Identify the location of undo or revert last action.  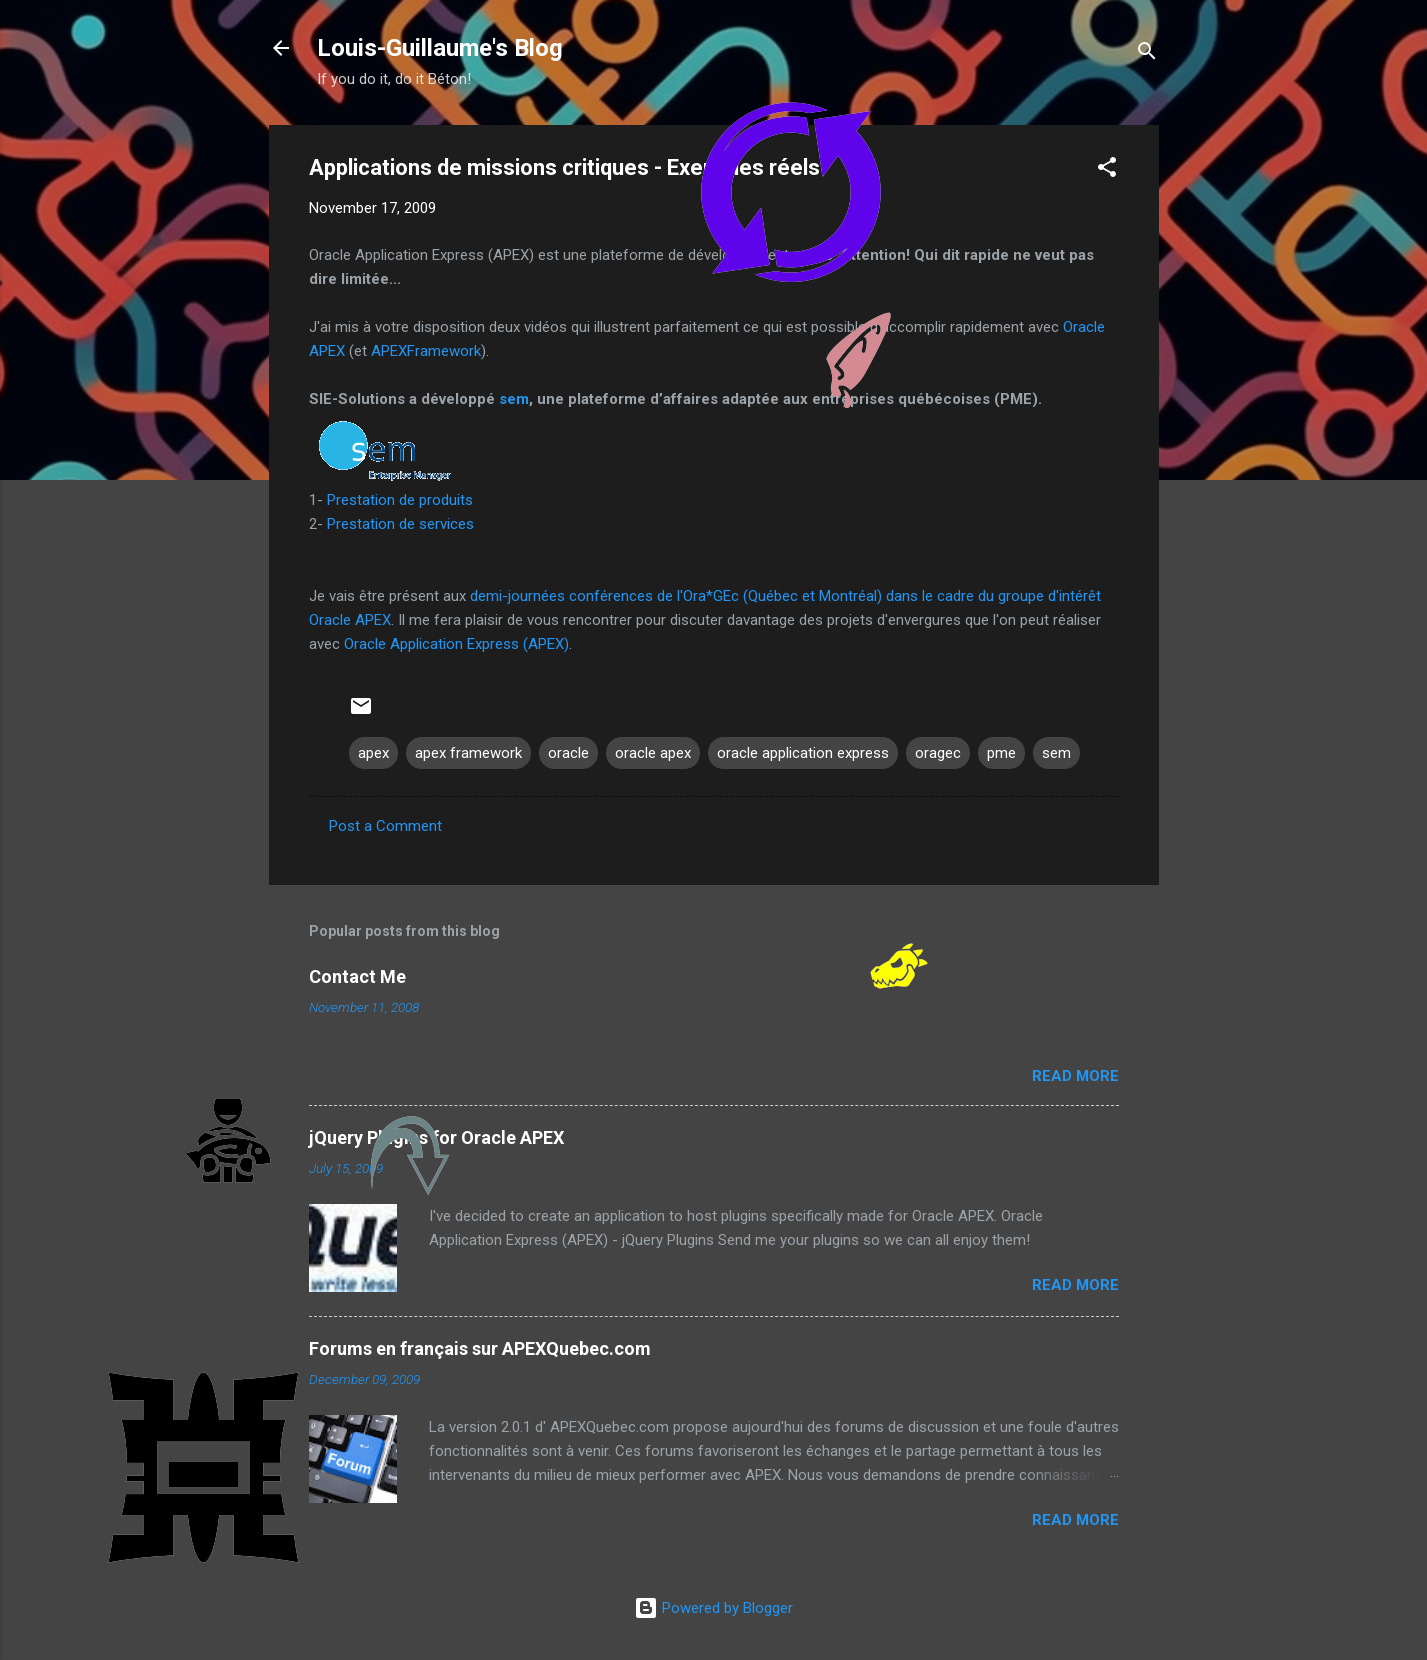
(409, 1155).